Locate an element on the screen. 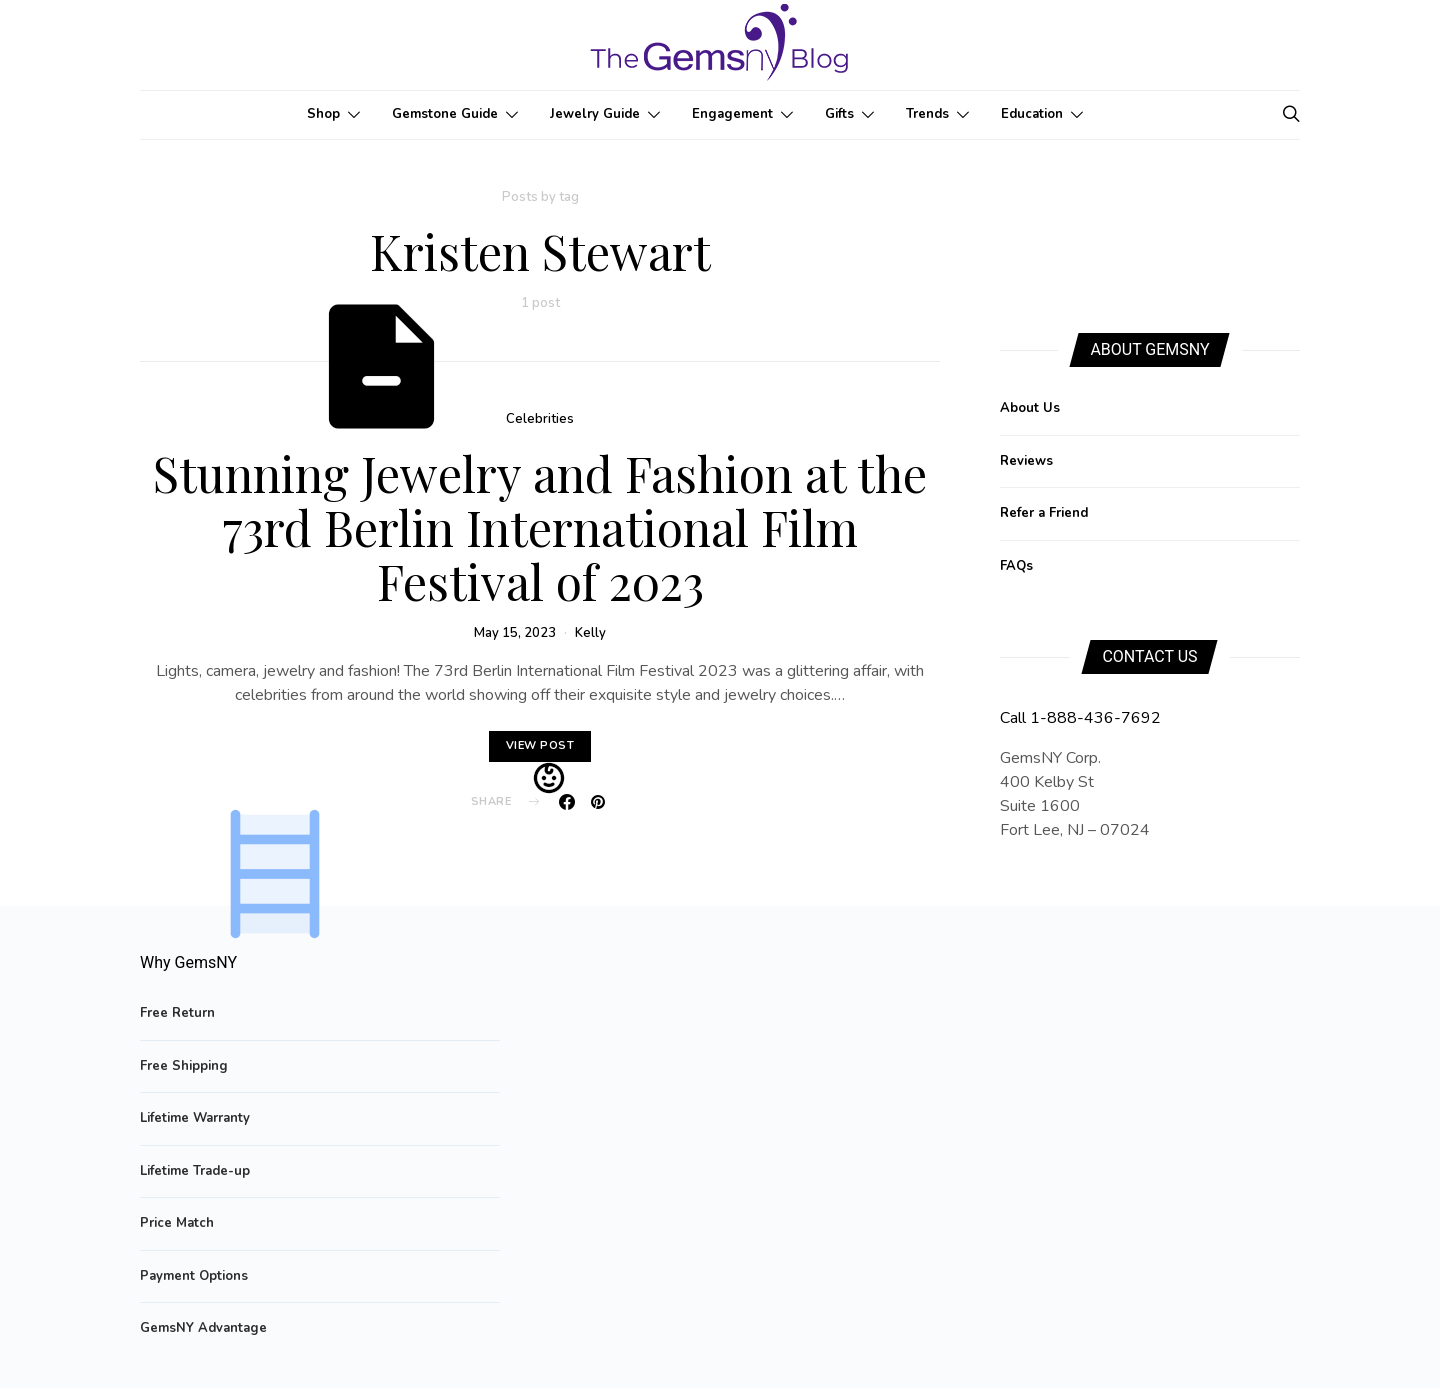  access step-by-step instructions or tutorials is located at coordinates (275, 874).